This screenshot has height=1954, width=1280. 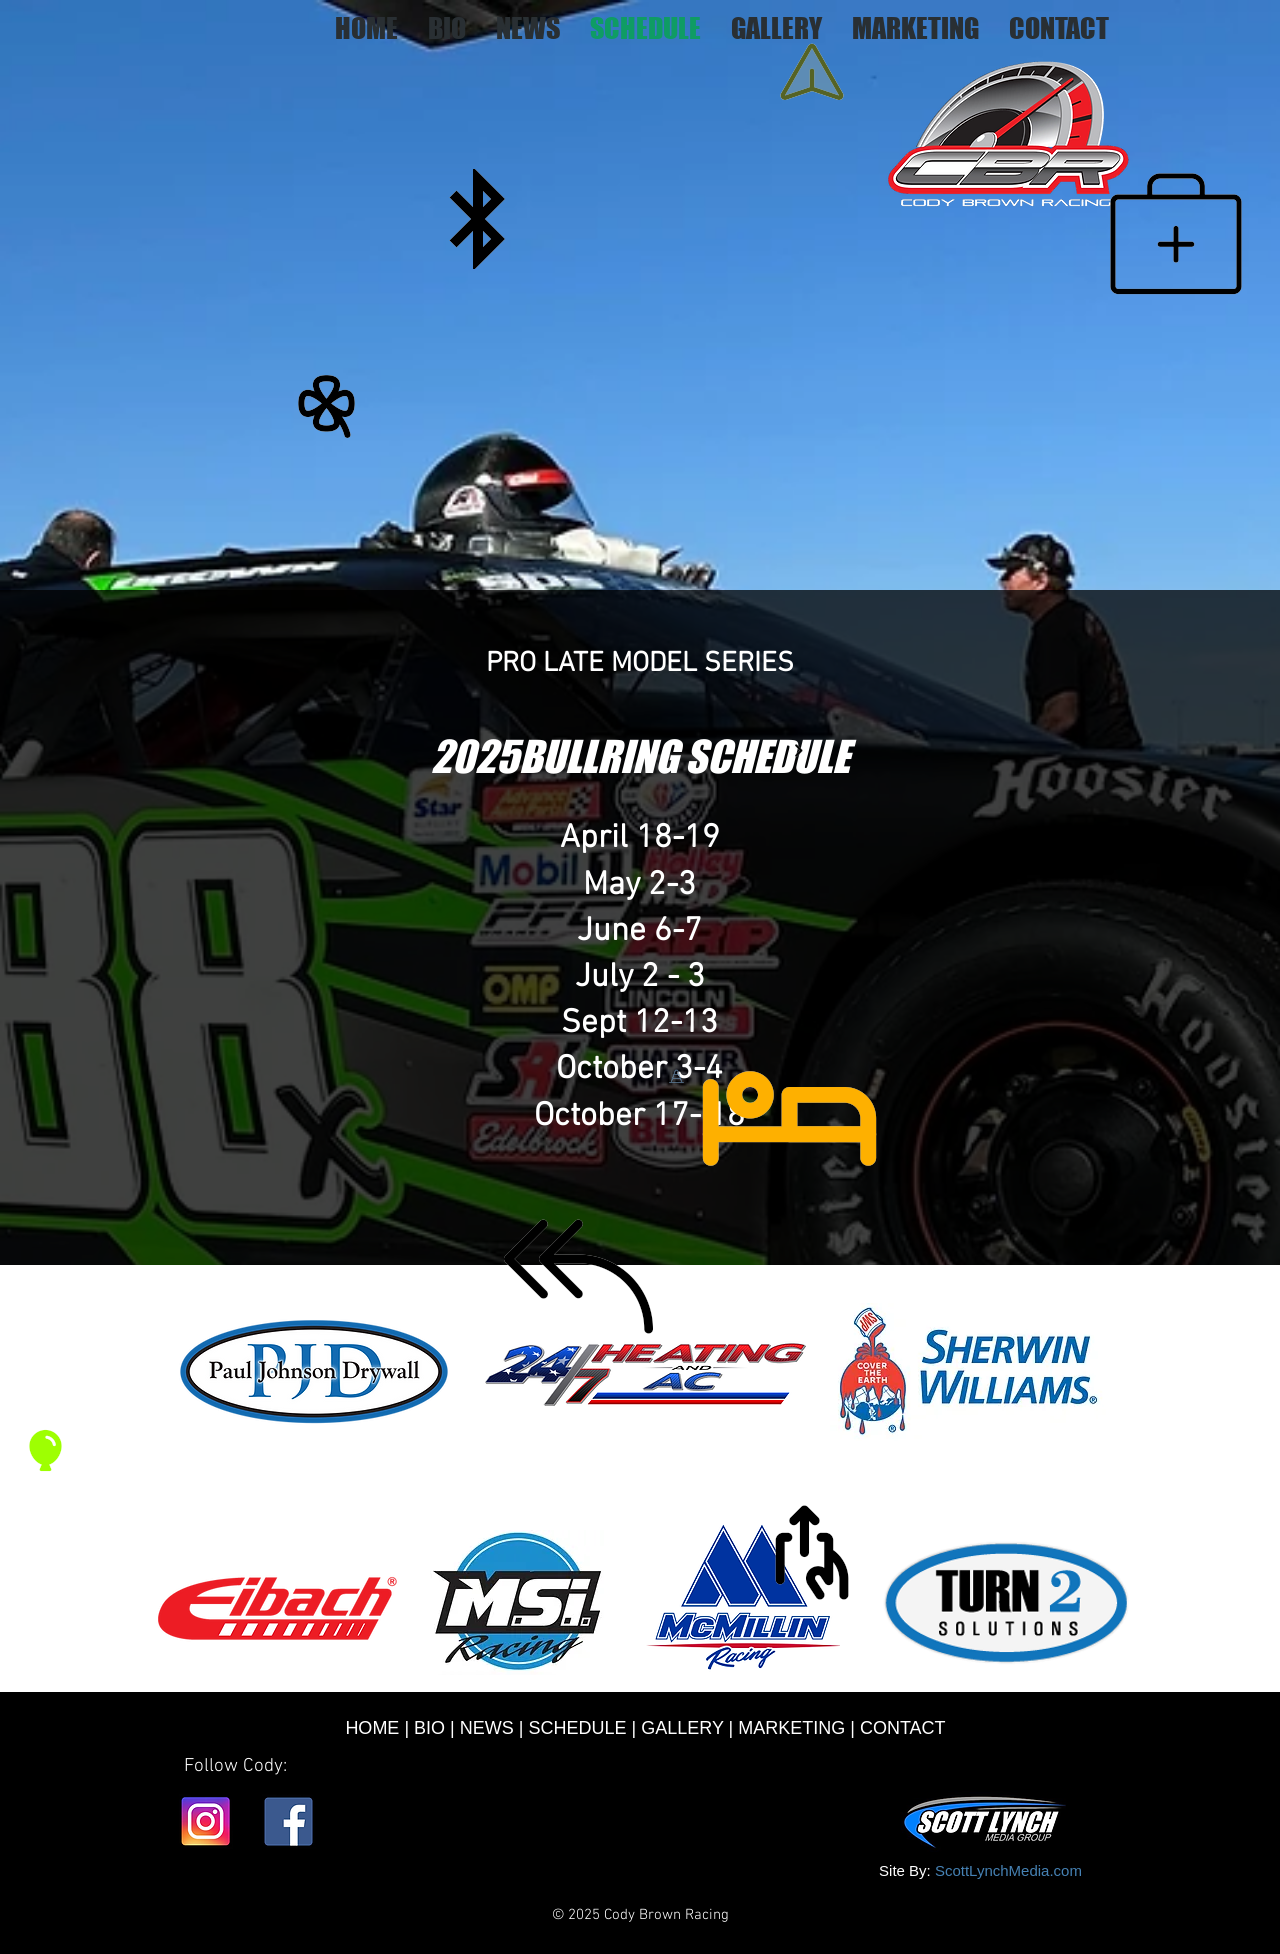 What do you see at coordinates (578, 1276) in the screenshot?
I see `reply all to a message or email` at bounding box center [578, 1276].